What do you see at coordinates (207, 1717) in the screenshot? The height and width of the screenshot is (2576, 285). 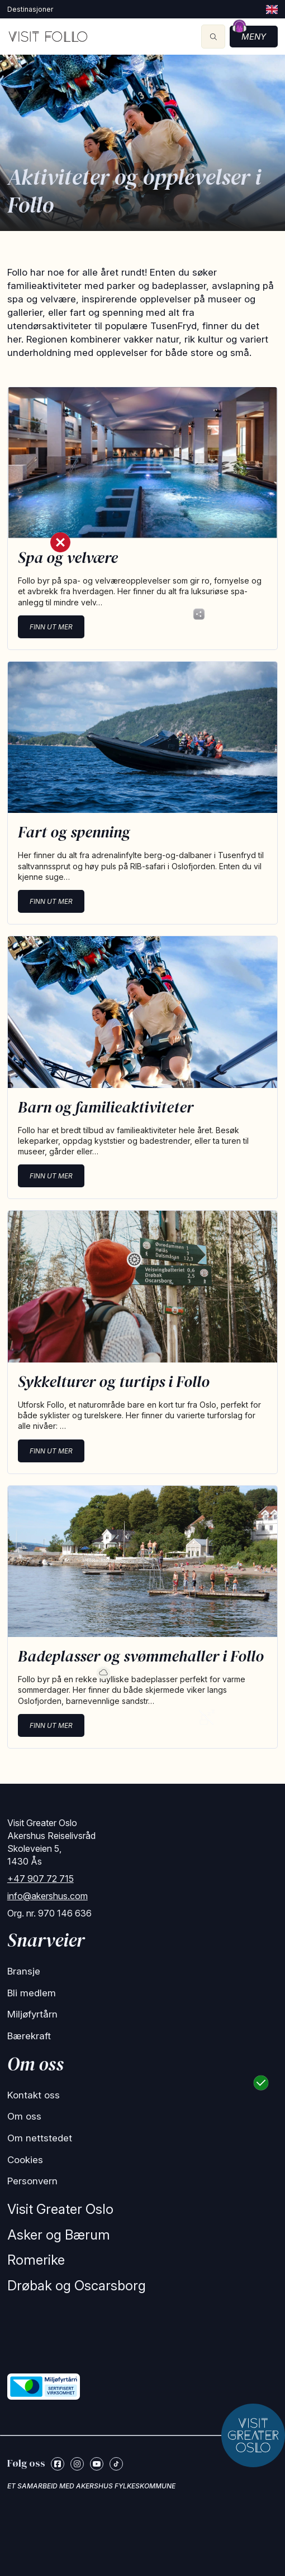 I see `system sleep mode is currently disabled` at bounding box center [207, 1717].